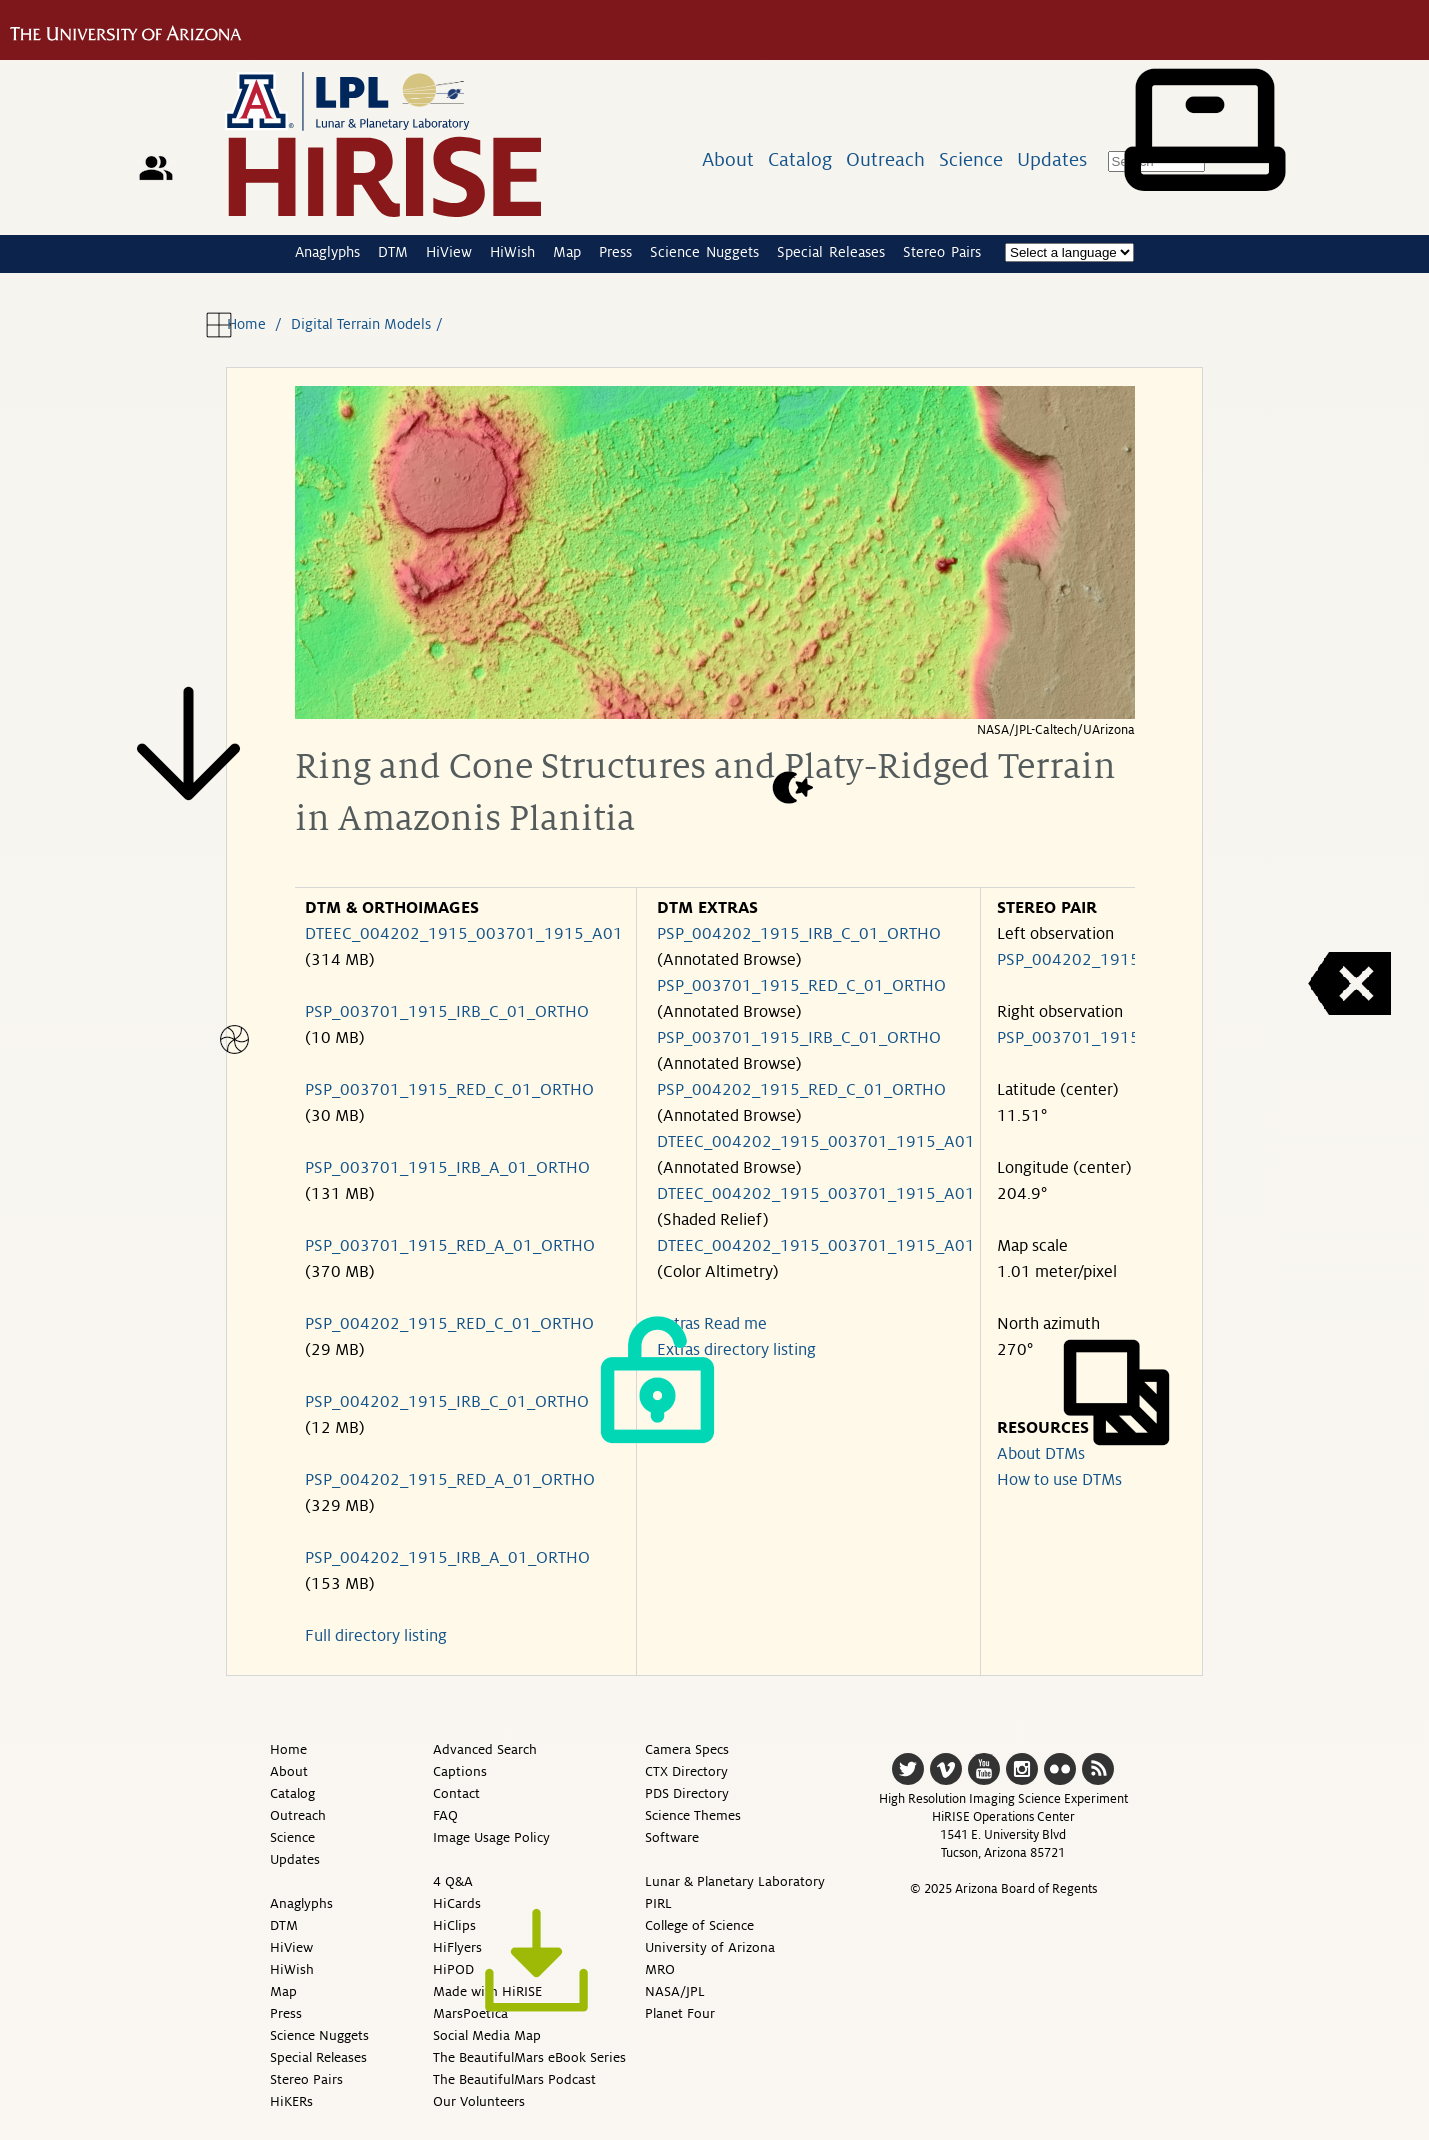  What do you see at coordinates (219, 325) in the screenshot?
I see `switch to grid view` at bounding box center [219, 325].